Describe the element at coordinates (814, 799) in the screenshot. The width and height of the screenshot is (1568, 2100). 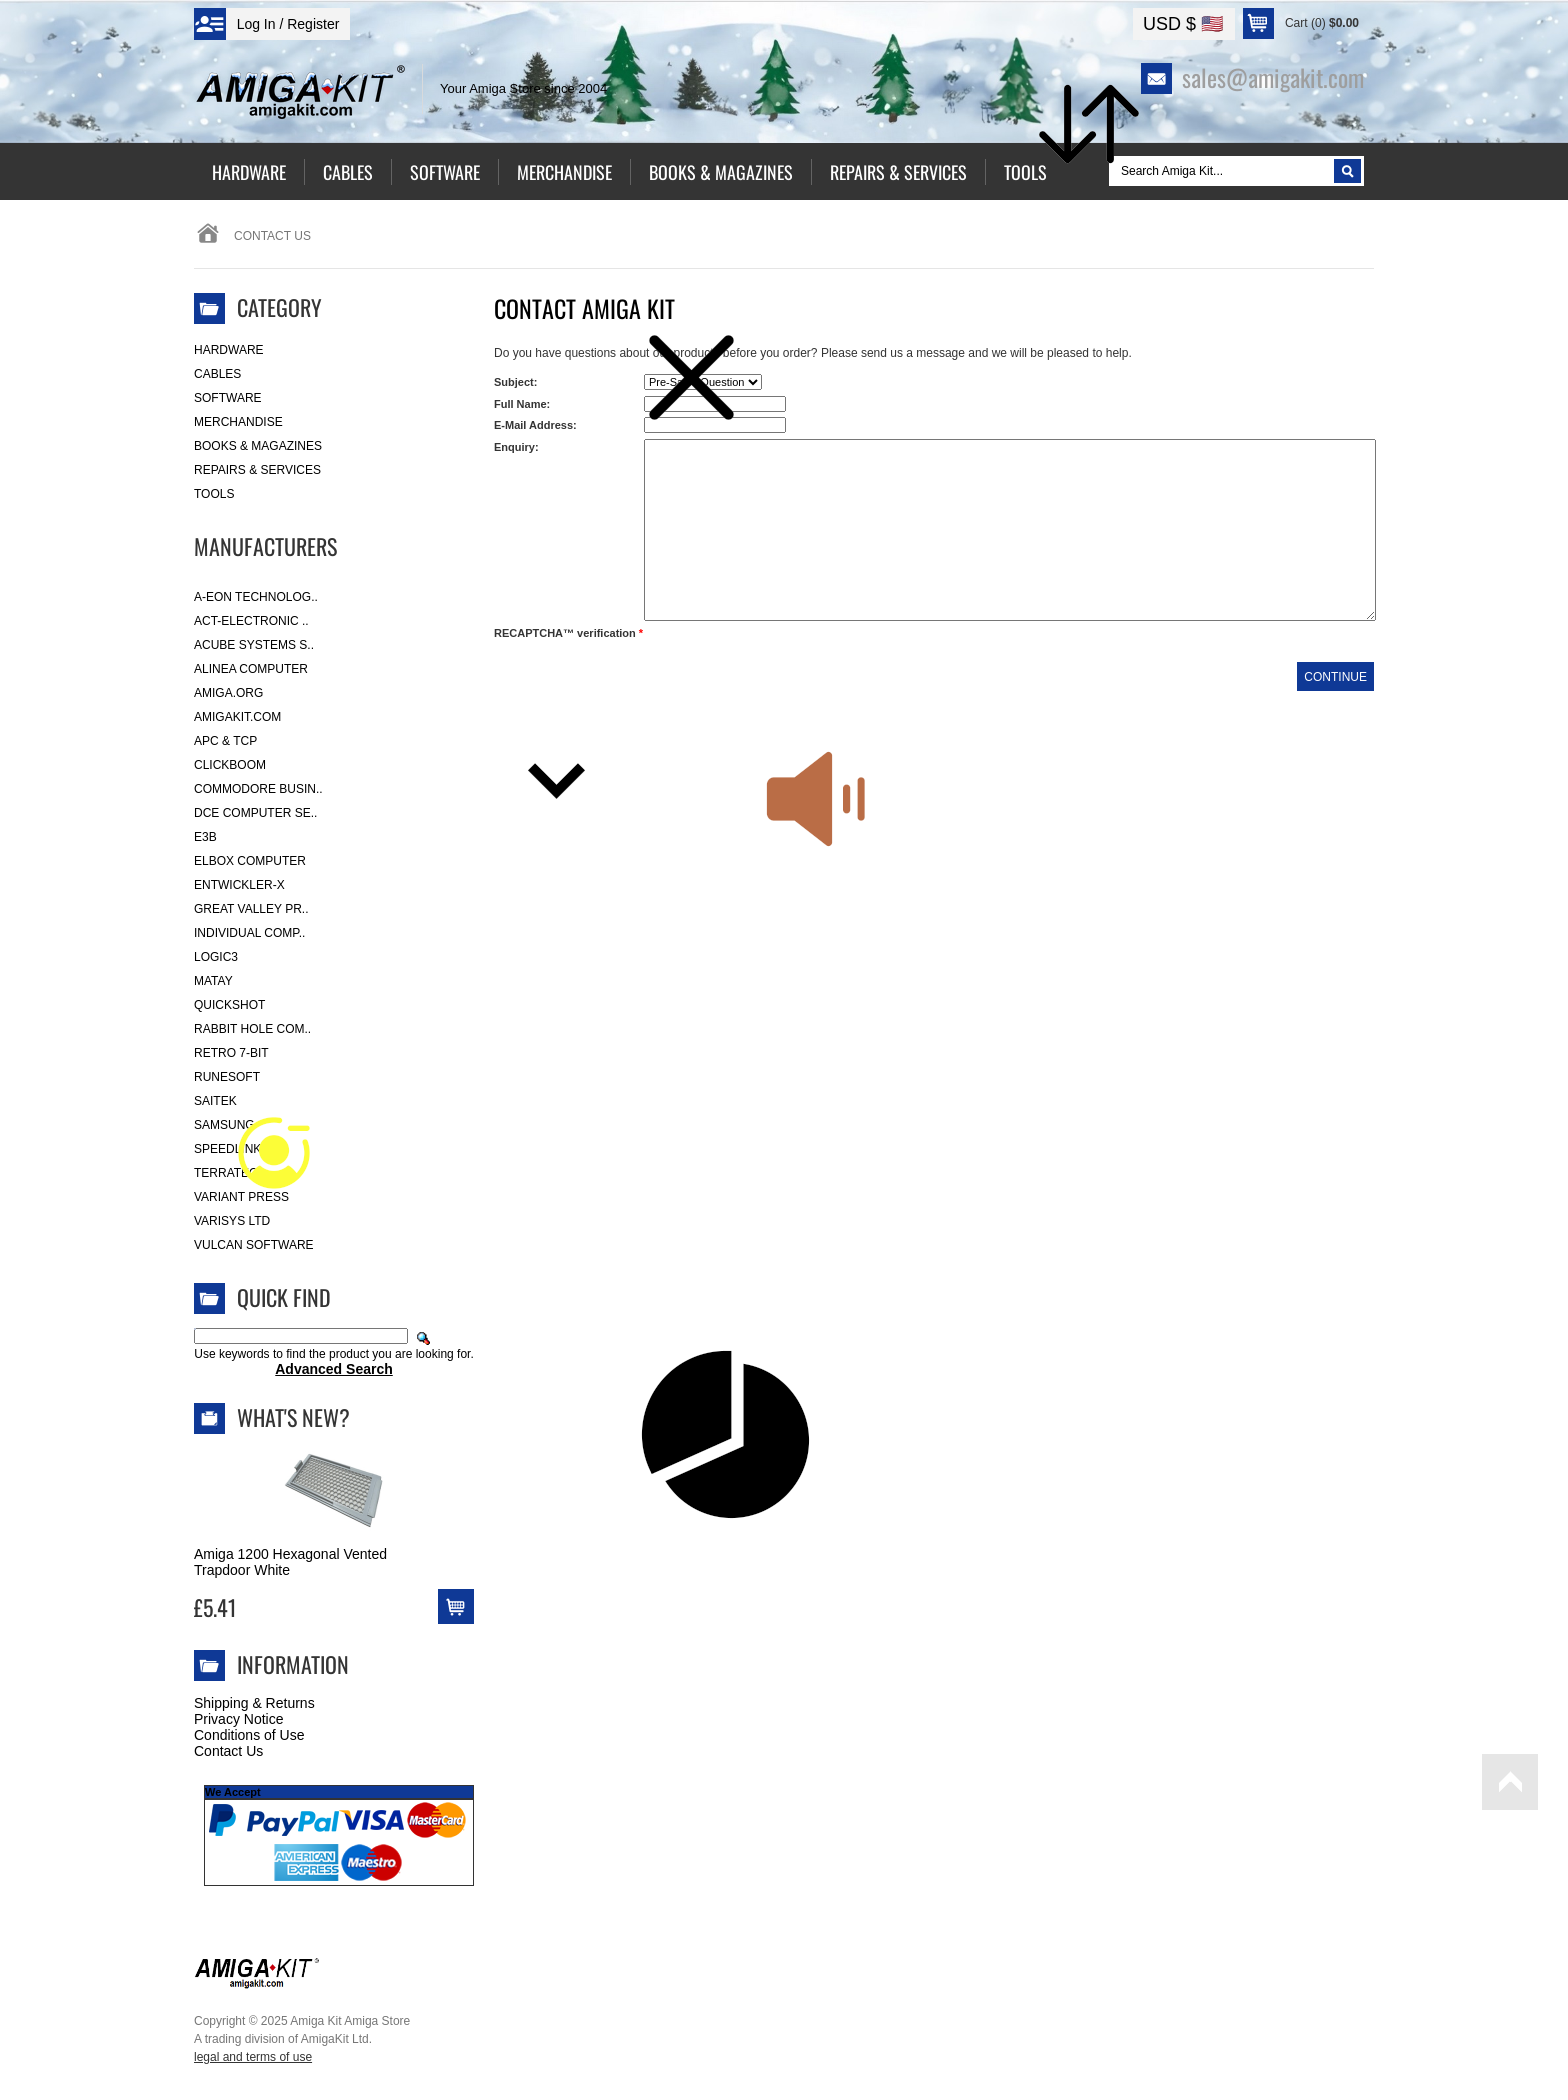
I see `volume set to high` at that location.